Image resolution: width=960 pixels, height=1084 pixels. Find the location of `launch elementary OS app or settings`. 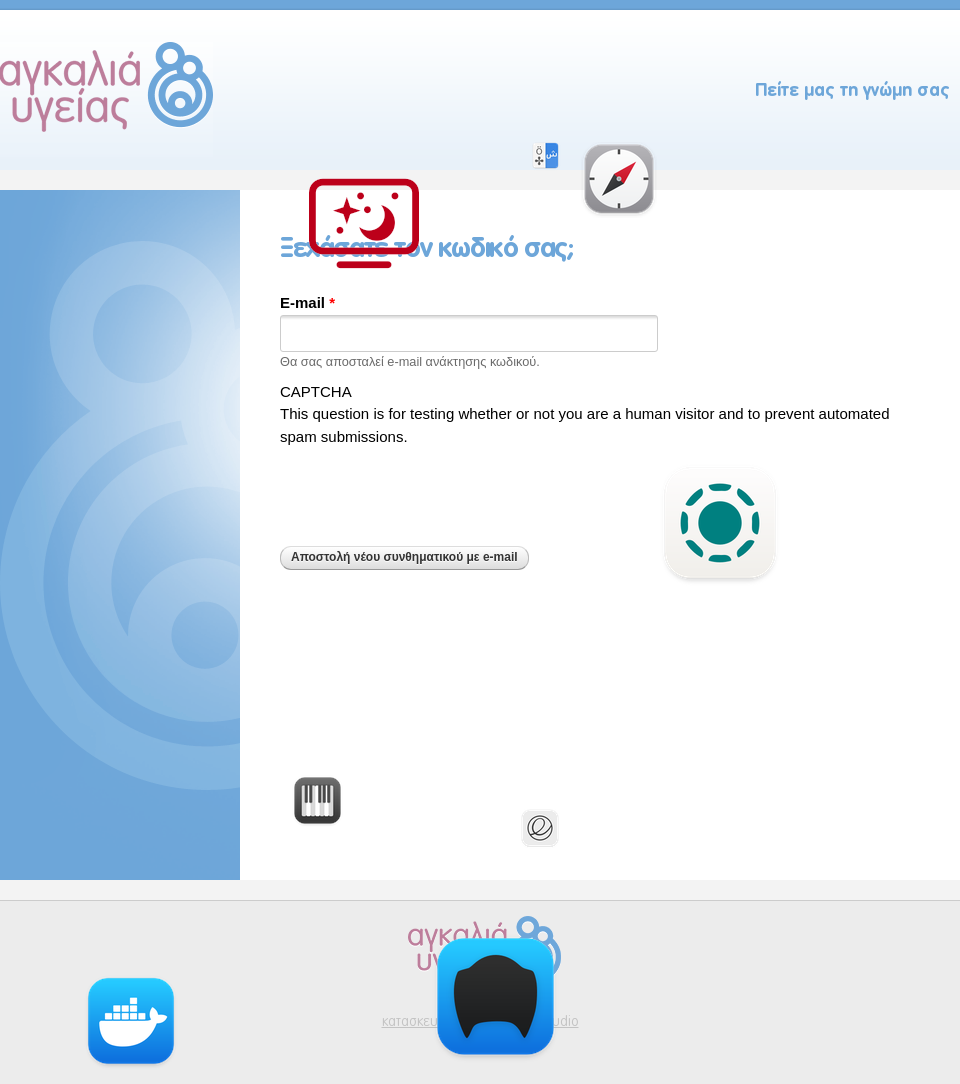

launch elementary OS app or settings is located at coordinates (540, 828).